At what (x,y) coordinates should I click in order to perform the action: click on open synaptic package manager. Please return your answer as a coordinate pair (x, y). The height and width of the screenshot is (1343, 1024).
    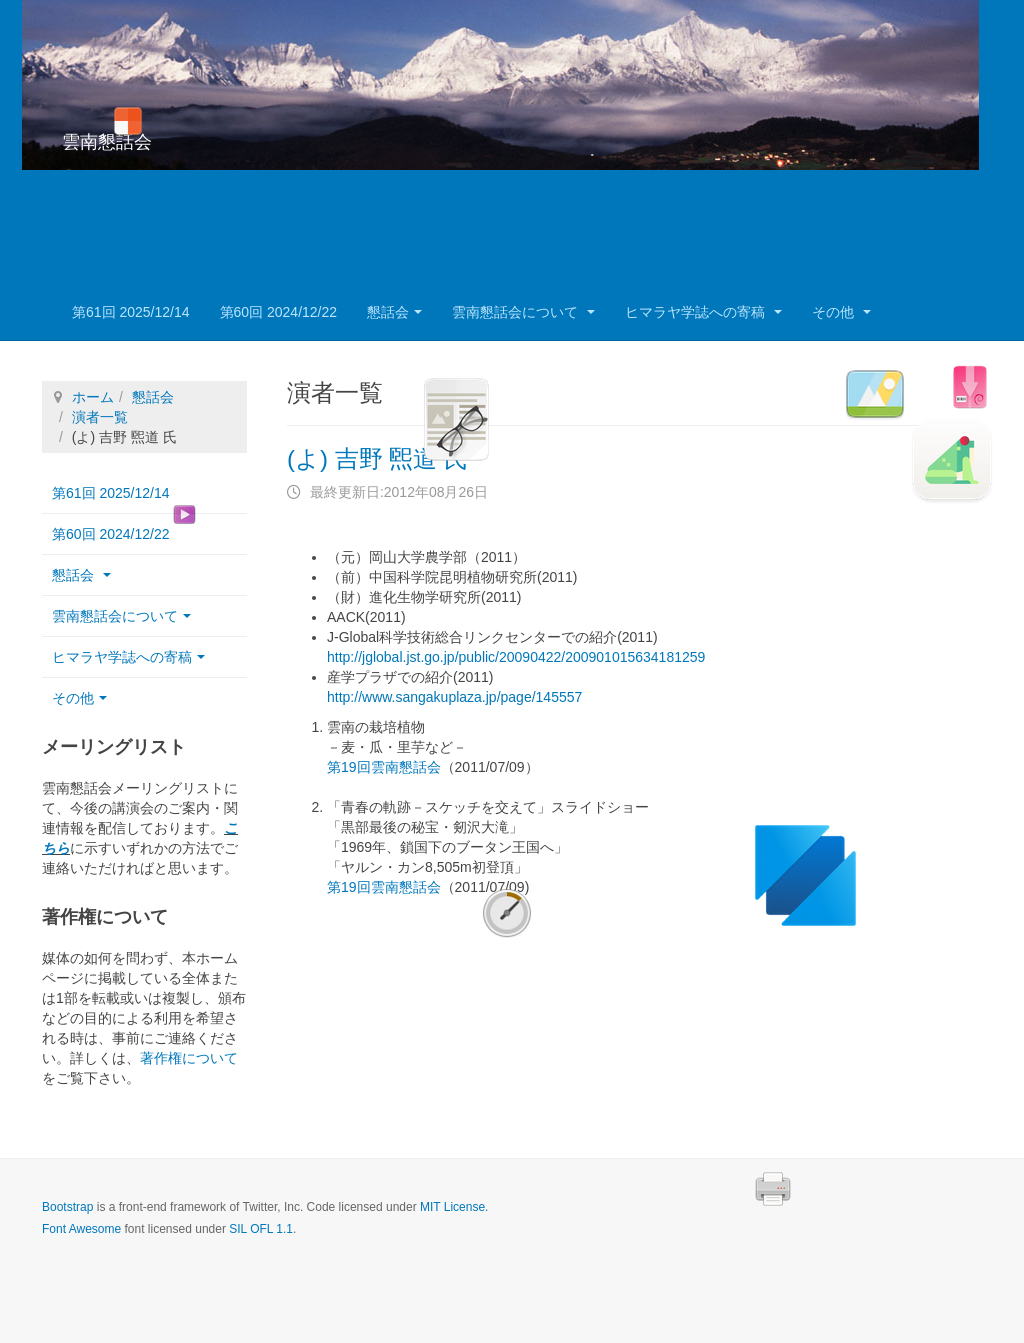
    Looking at the image, I should click on (970, 387).